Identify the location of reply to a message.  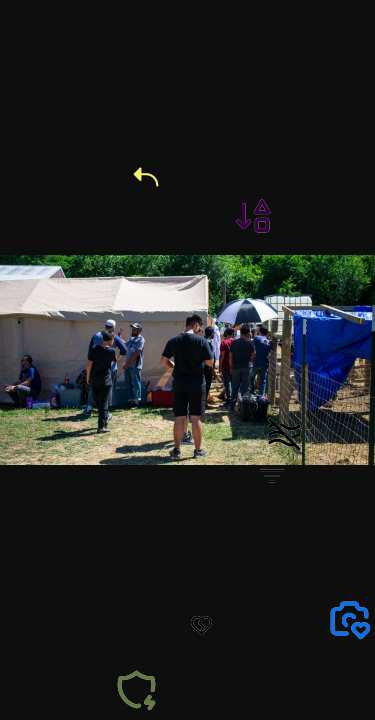
(146, 177).